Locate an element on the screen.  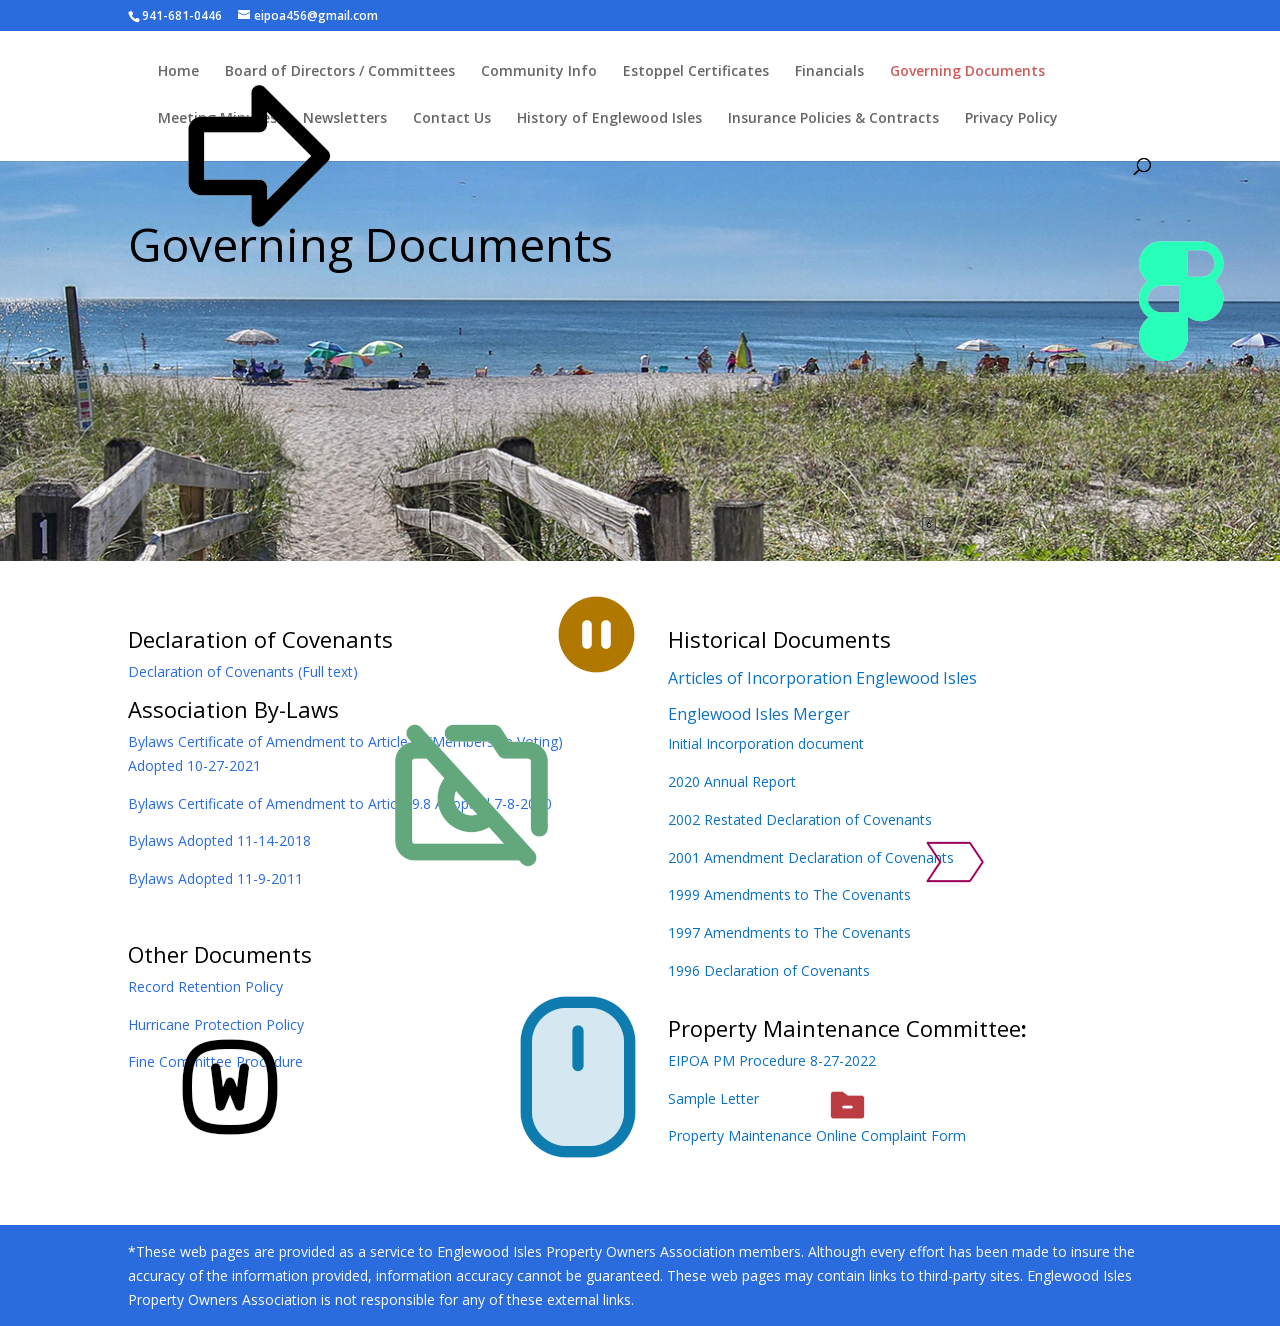
access items or content starting with "W" is located at coordinates (230, 1087).